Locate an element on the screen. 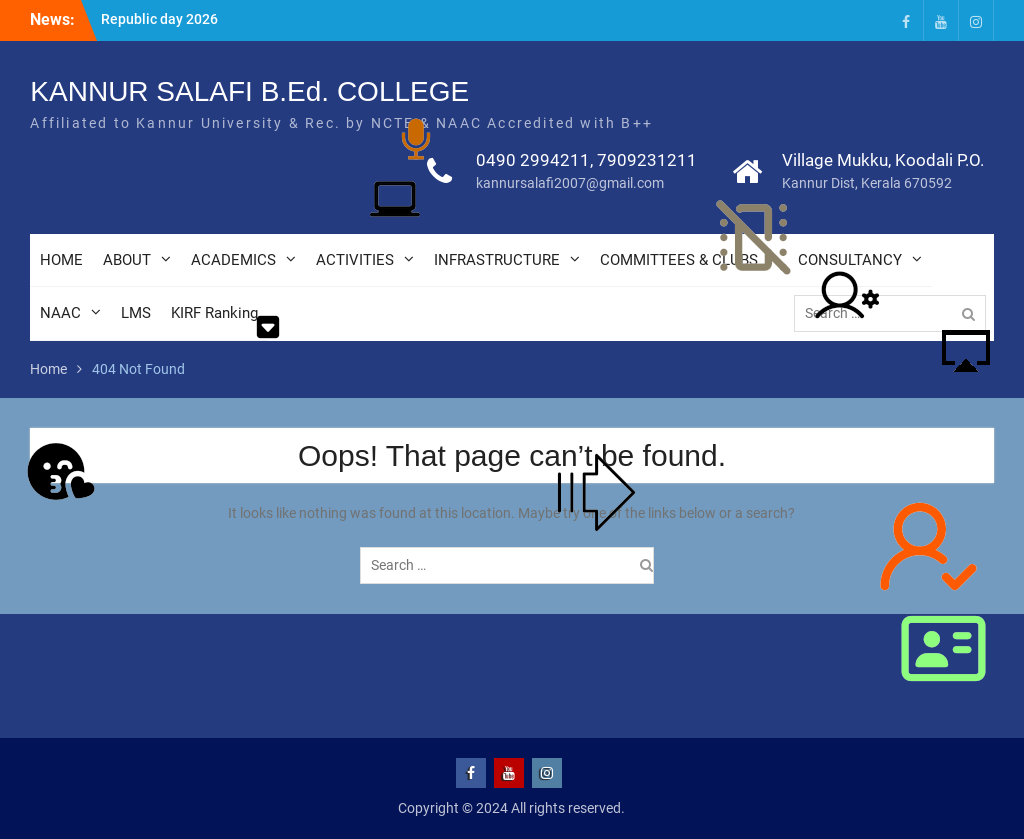 Image resolution: width=1024 pixels, height=839 pixels. send a kiss or flirty reaction is located at coordinates (59, 471).